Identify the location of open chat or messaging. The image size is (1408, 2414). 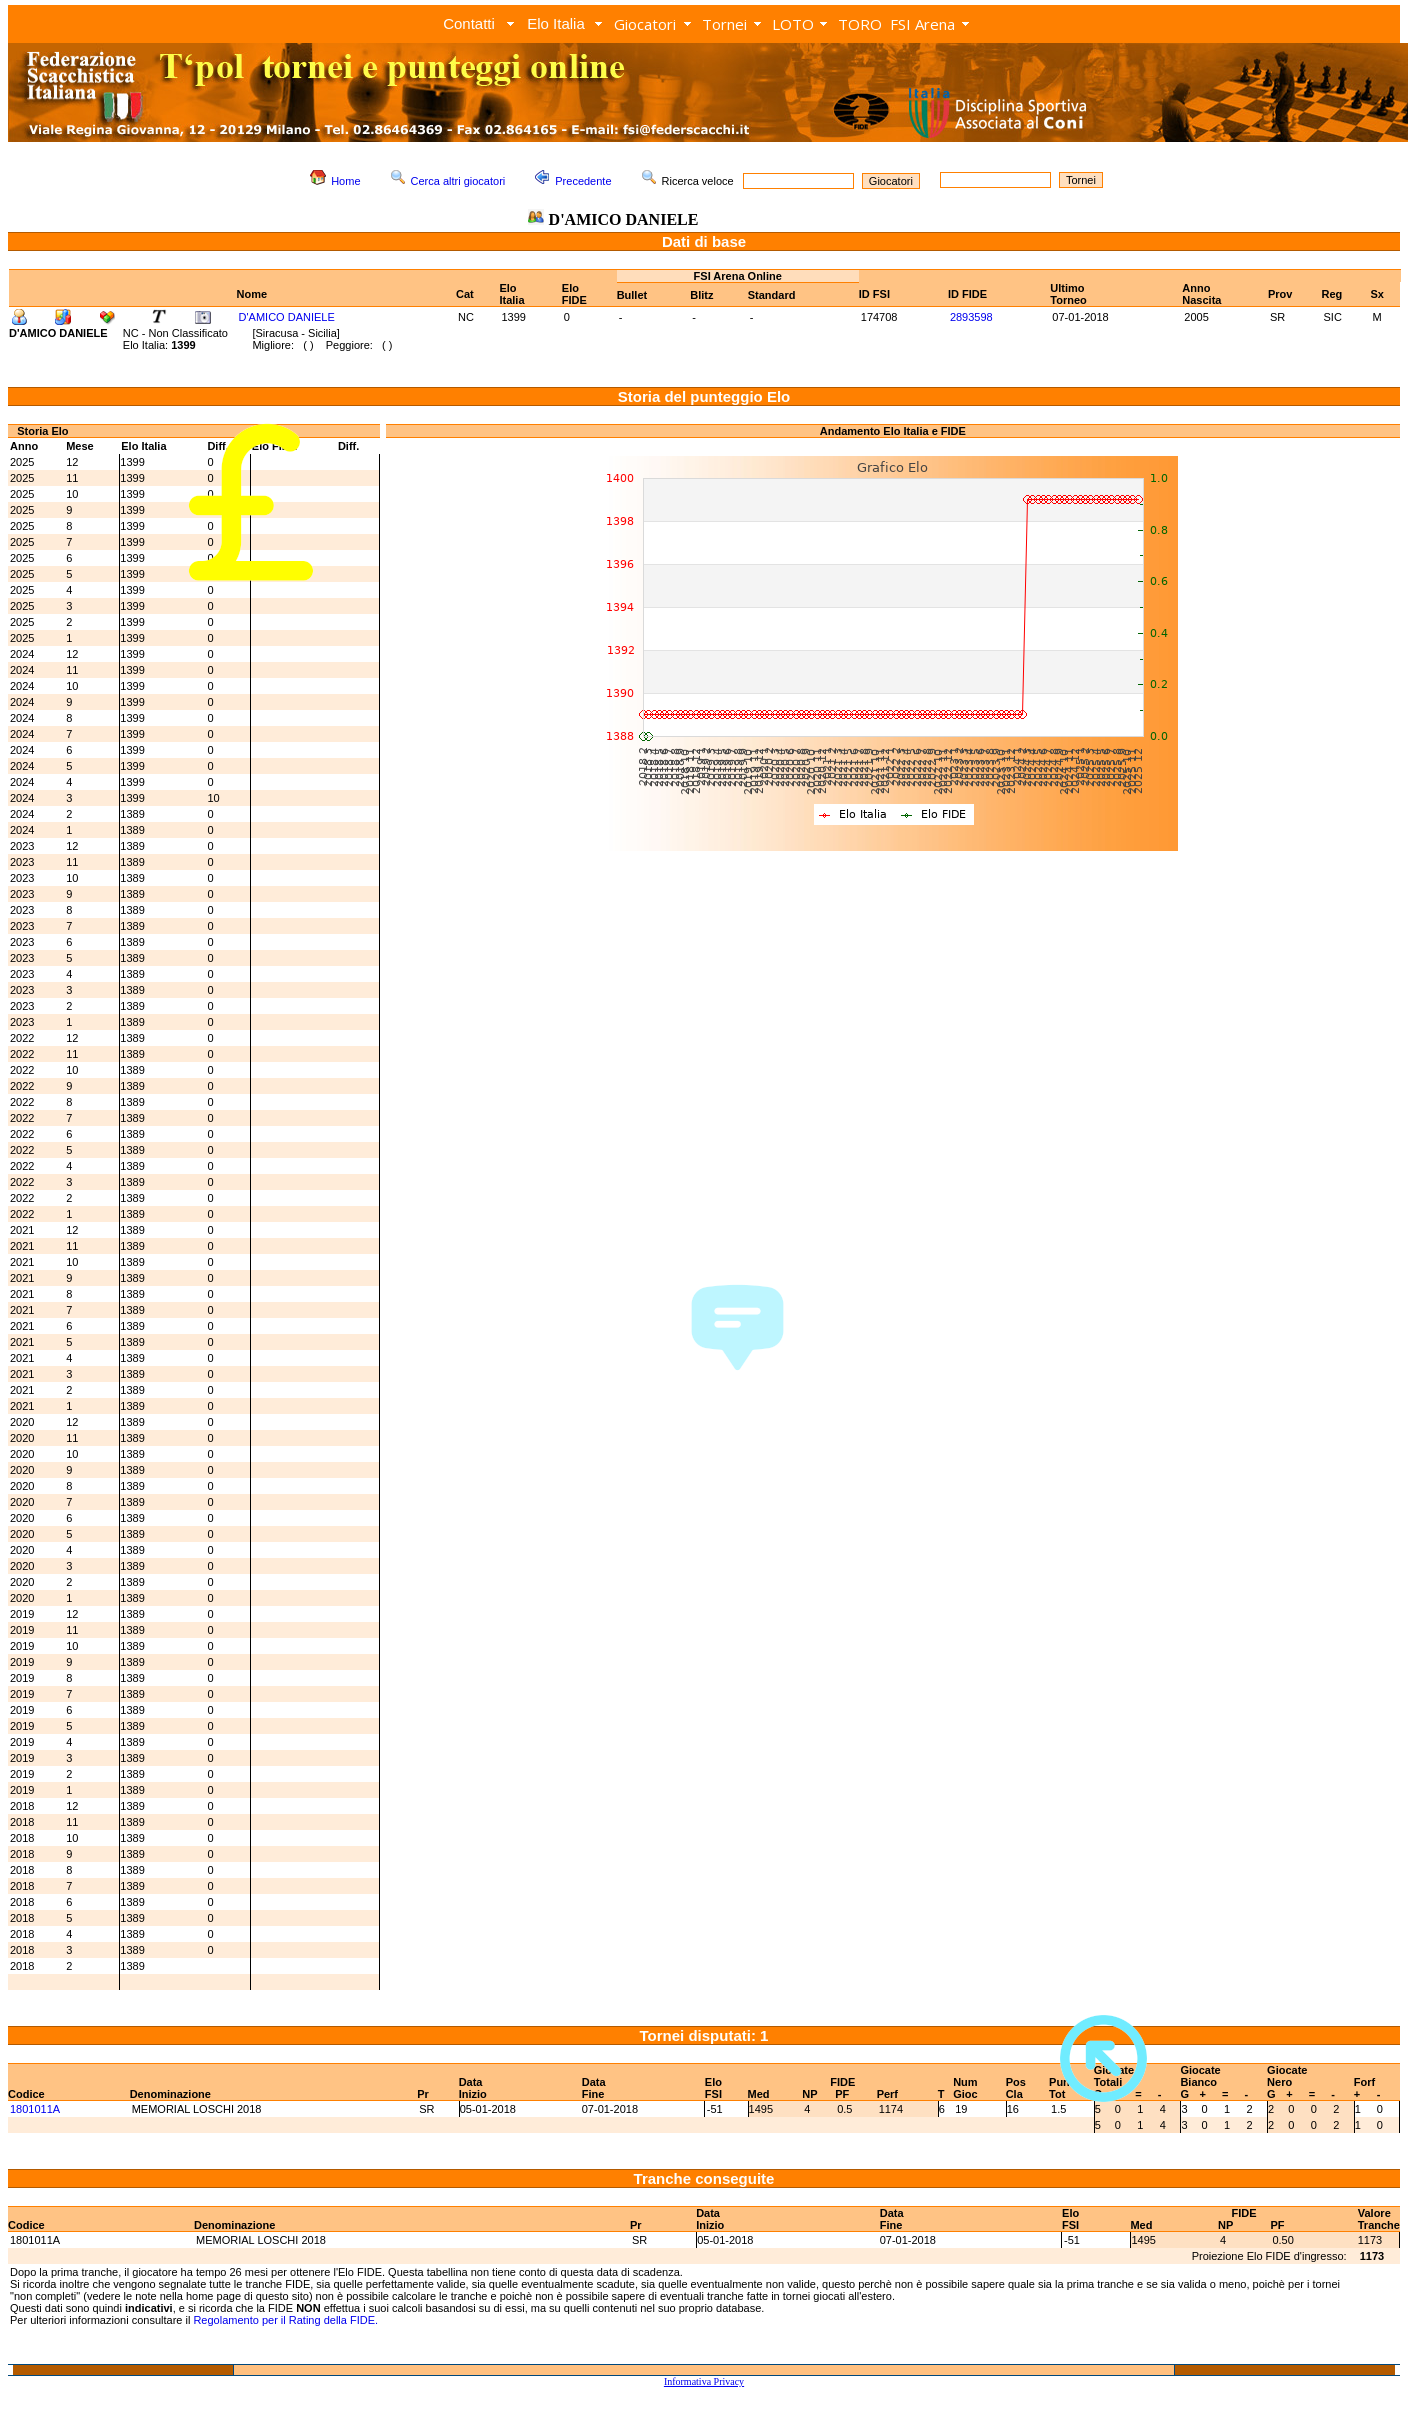
(737, 1327).